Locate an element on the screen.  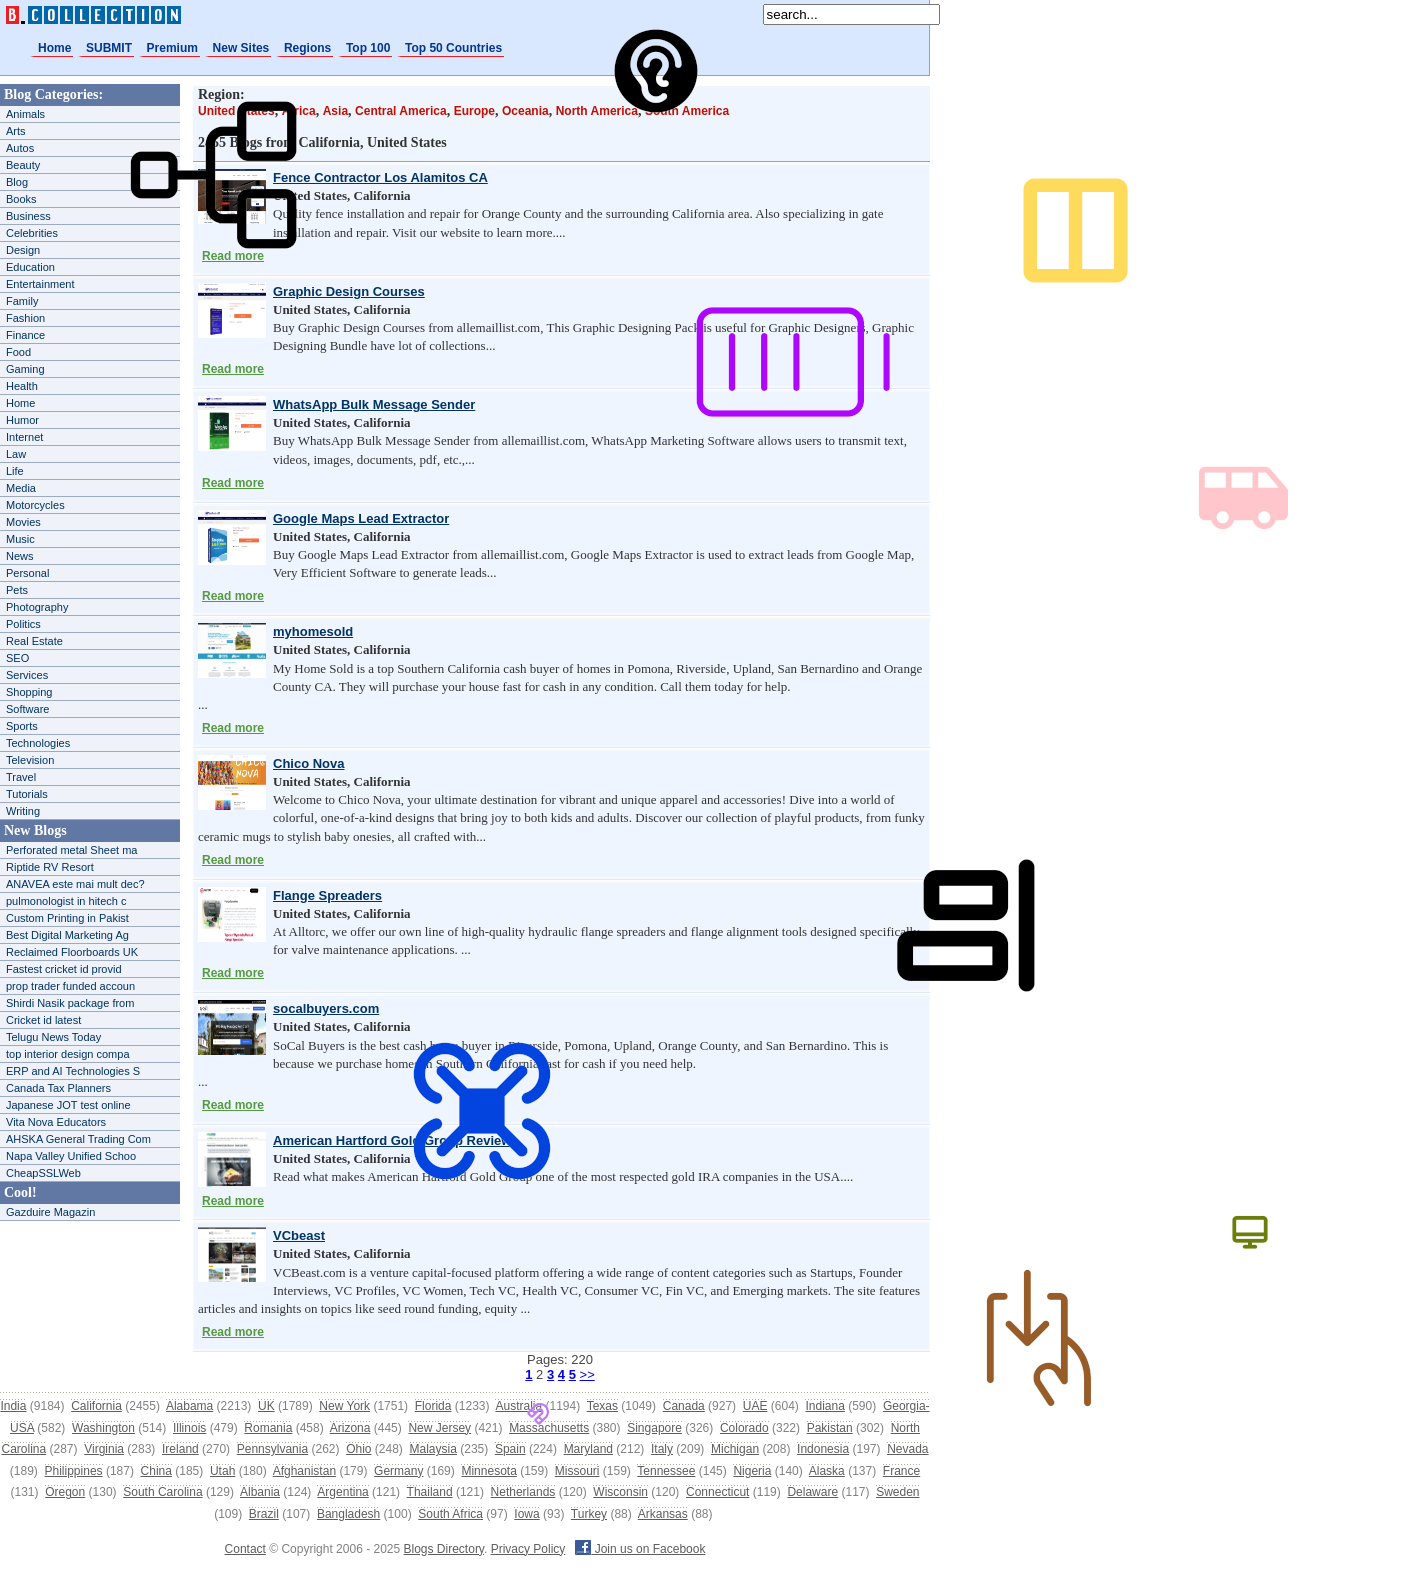
access accessibility or hearing settings is located at coordinates (656, 71).